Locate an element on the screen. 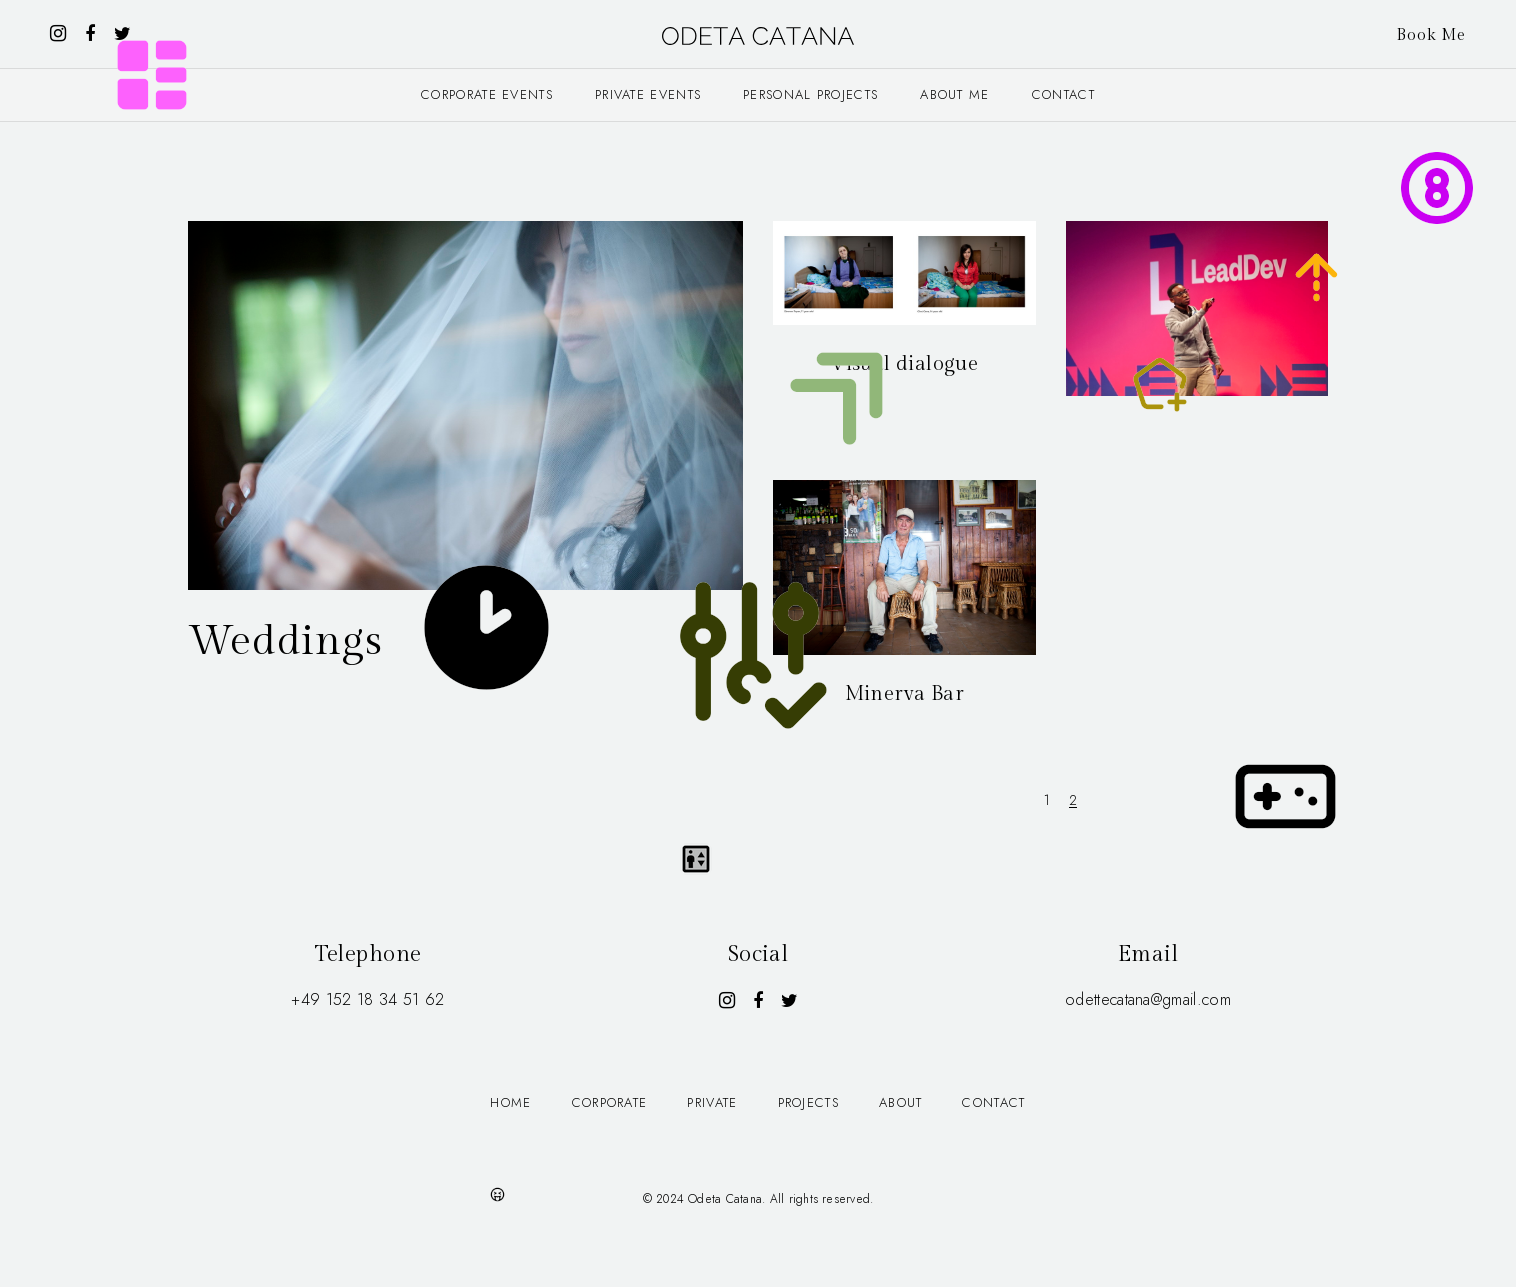 This screenshot has width=1516, height=1287. settings saved successfully is located at coordinates (749, 651).